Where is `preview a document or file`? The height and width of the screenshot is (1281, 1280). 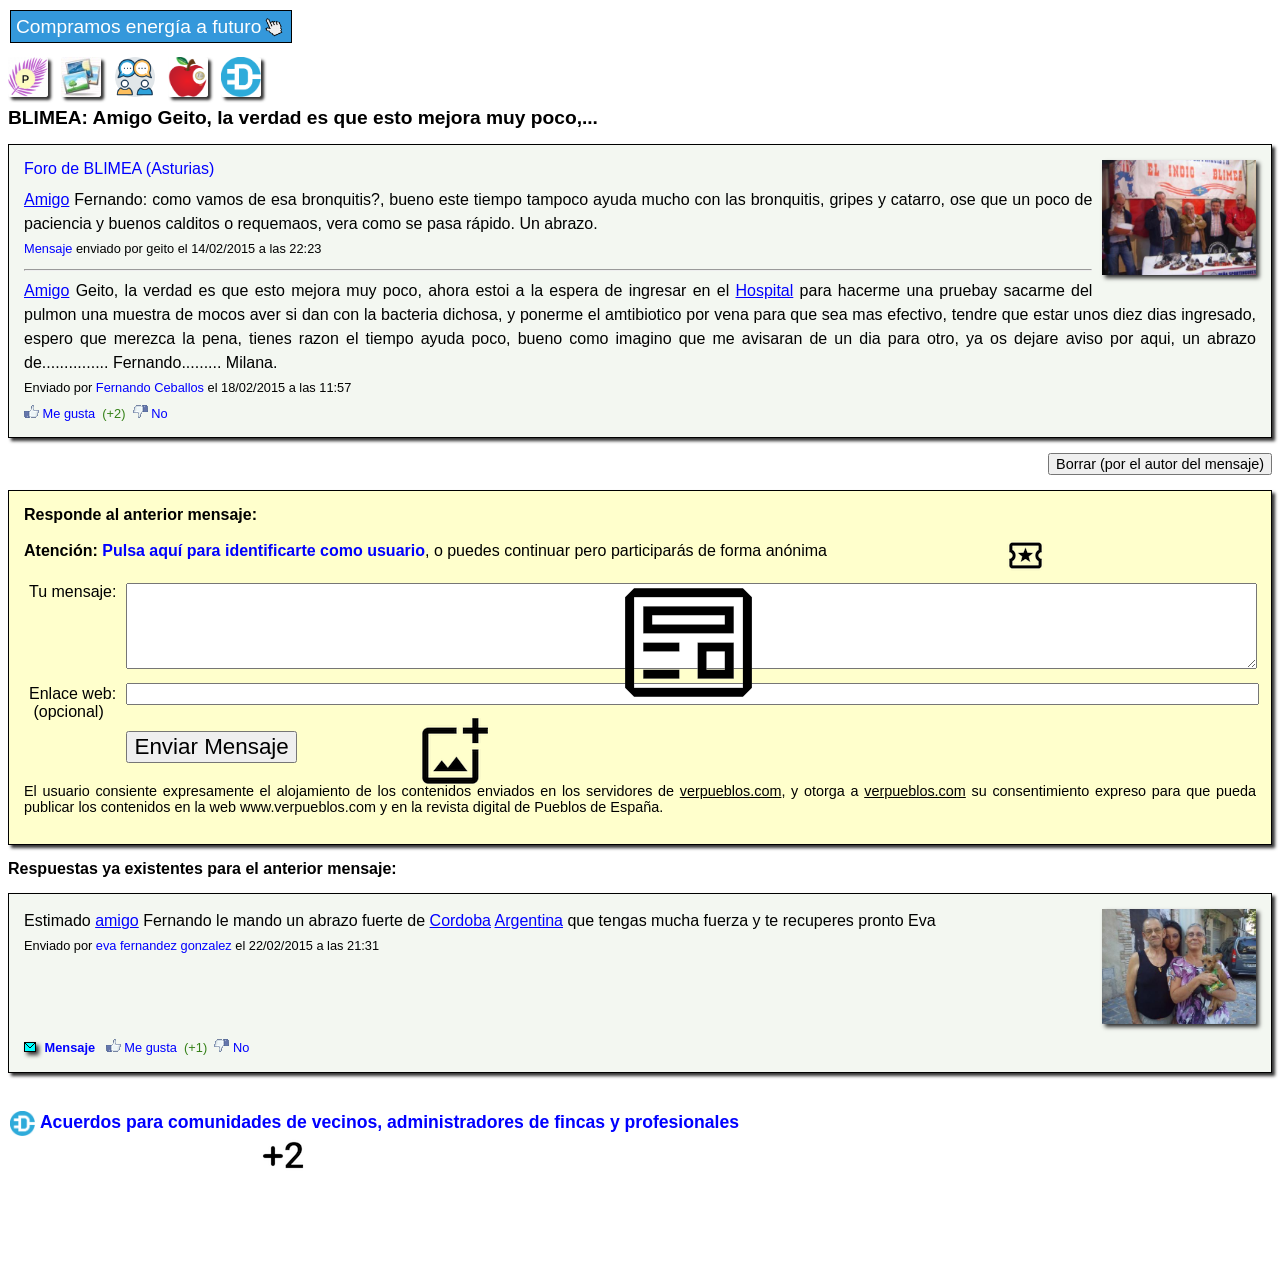
preview a document or file is located at coordinates (688, 642).